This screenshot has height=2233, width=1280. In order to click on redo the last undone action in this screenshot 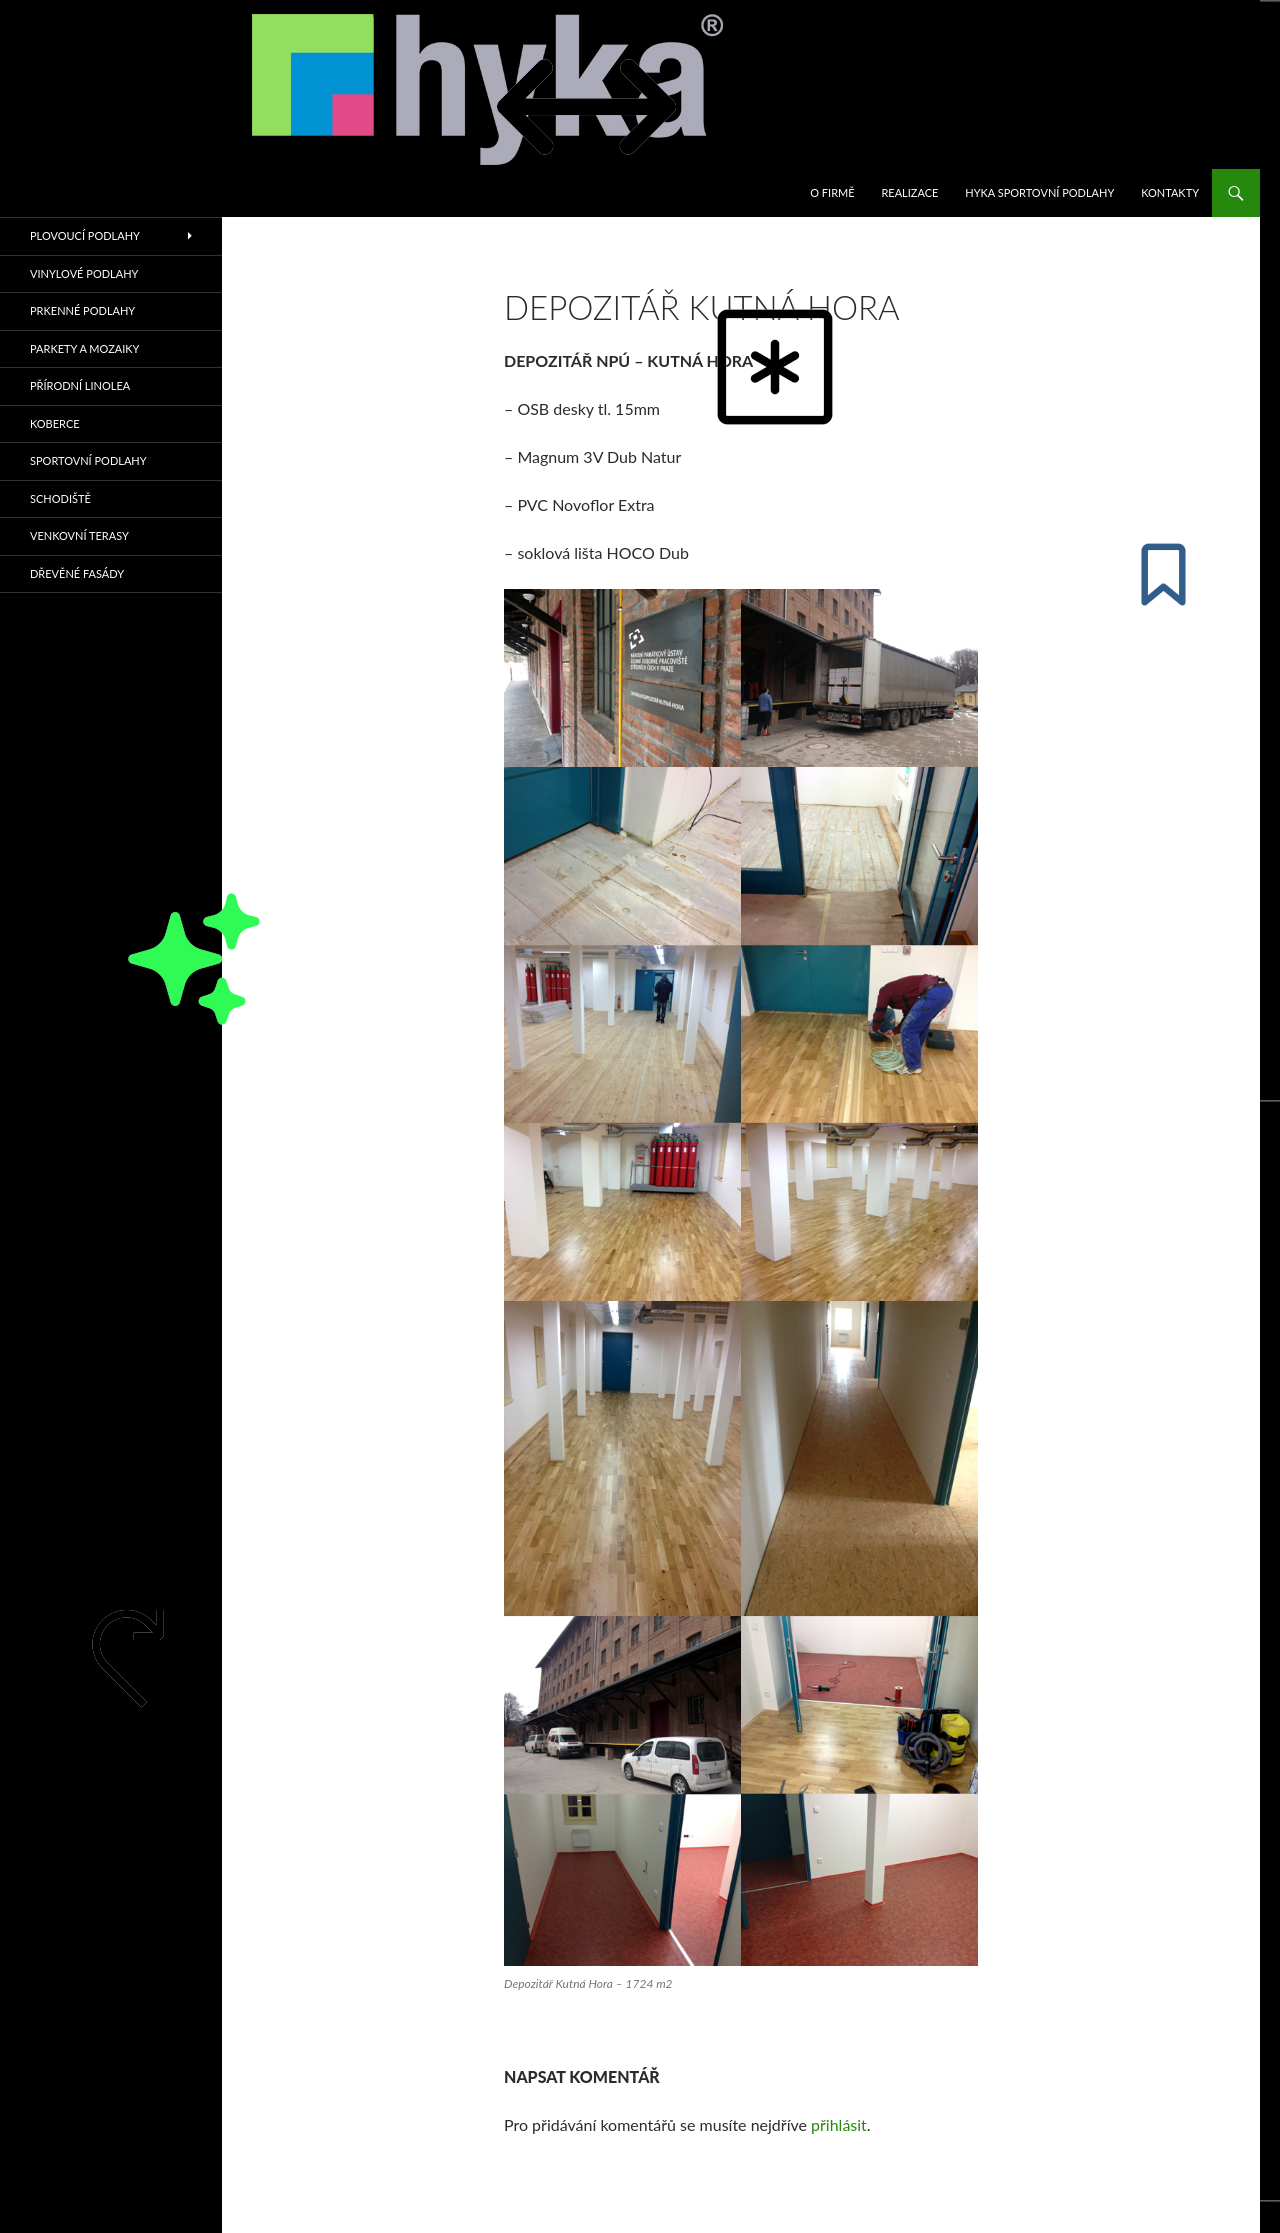, I will do `click(130, 1655)`.